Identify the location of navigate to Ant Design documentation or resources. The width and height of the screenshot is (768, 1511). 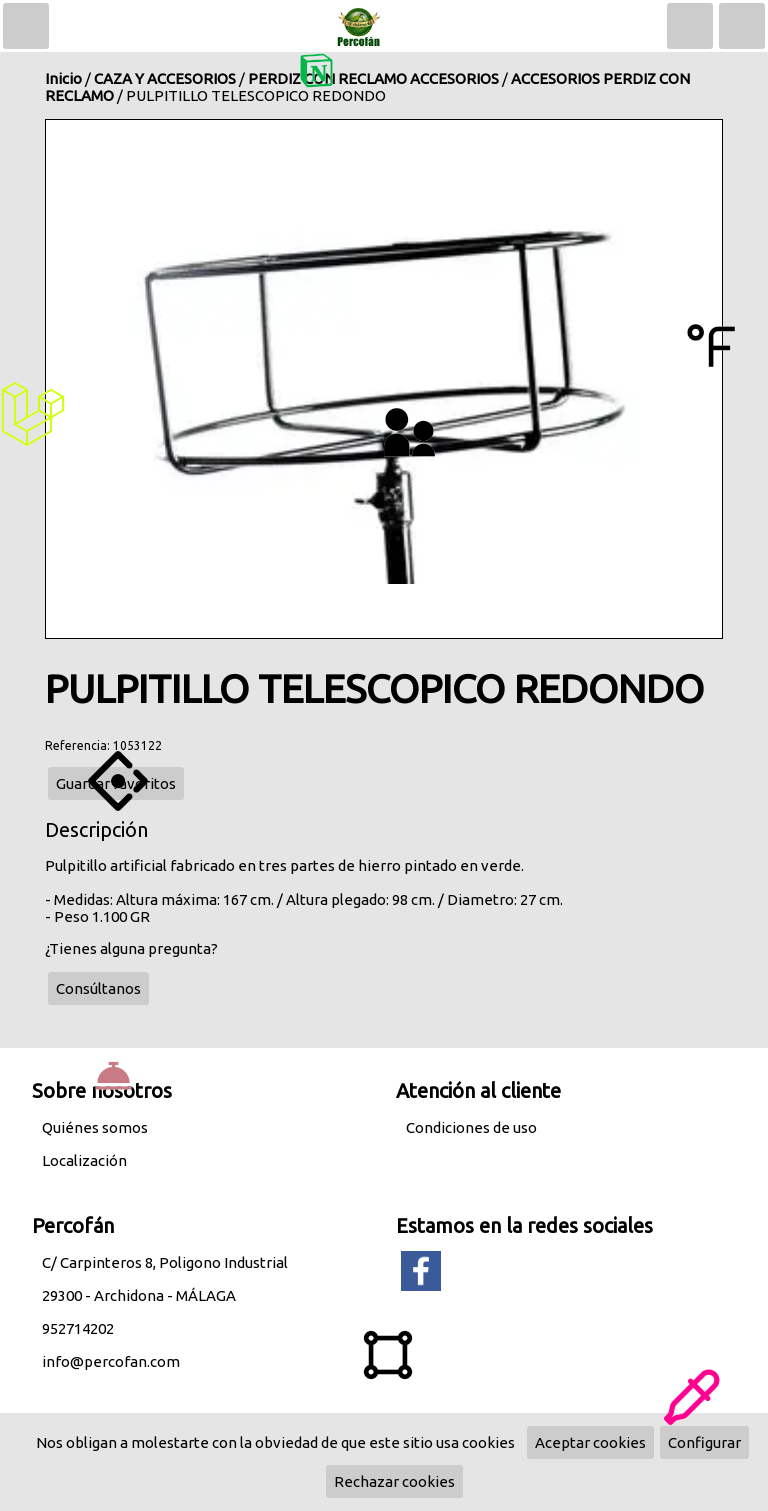
(118, 781).